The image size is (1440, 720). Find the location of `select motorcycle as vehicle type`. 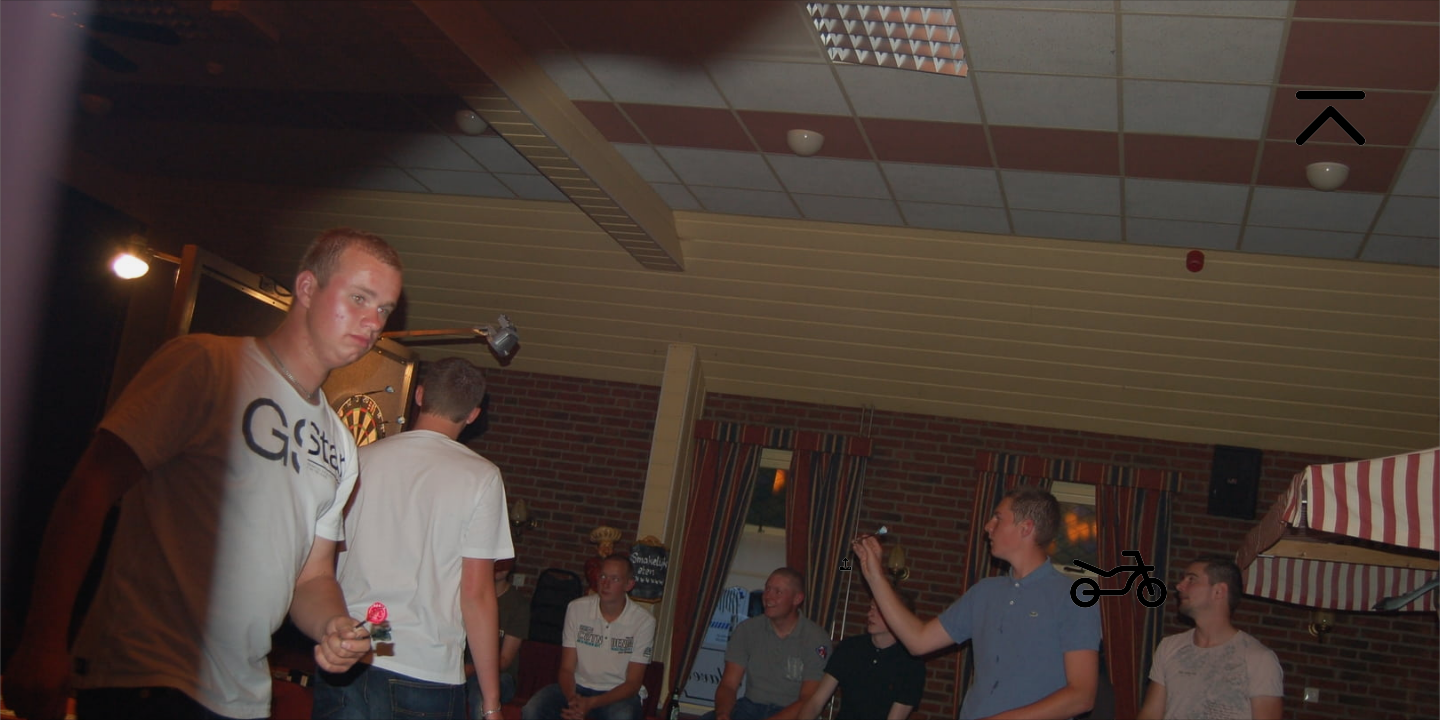

select motorcycle as vehicle type is located at coordinates (1118, 580).